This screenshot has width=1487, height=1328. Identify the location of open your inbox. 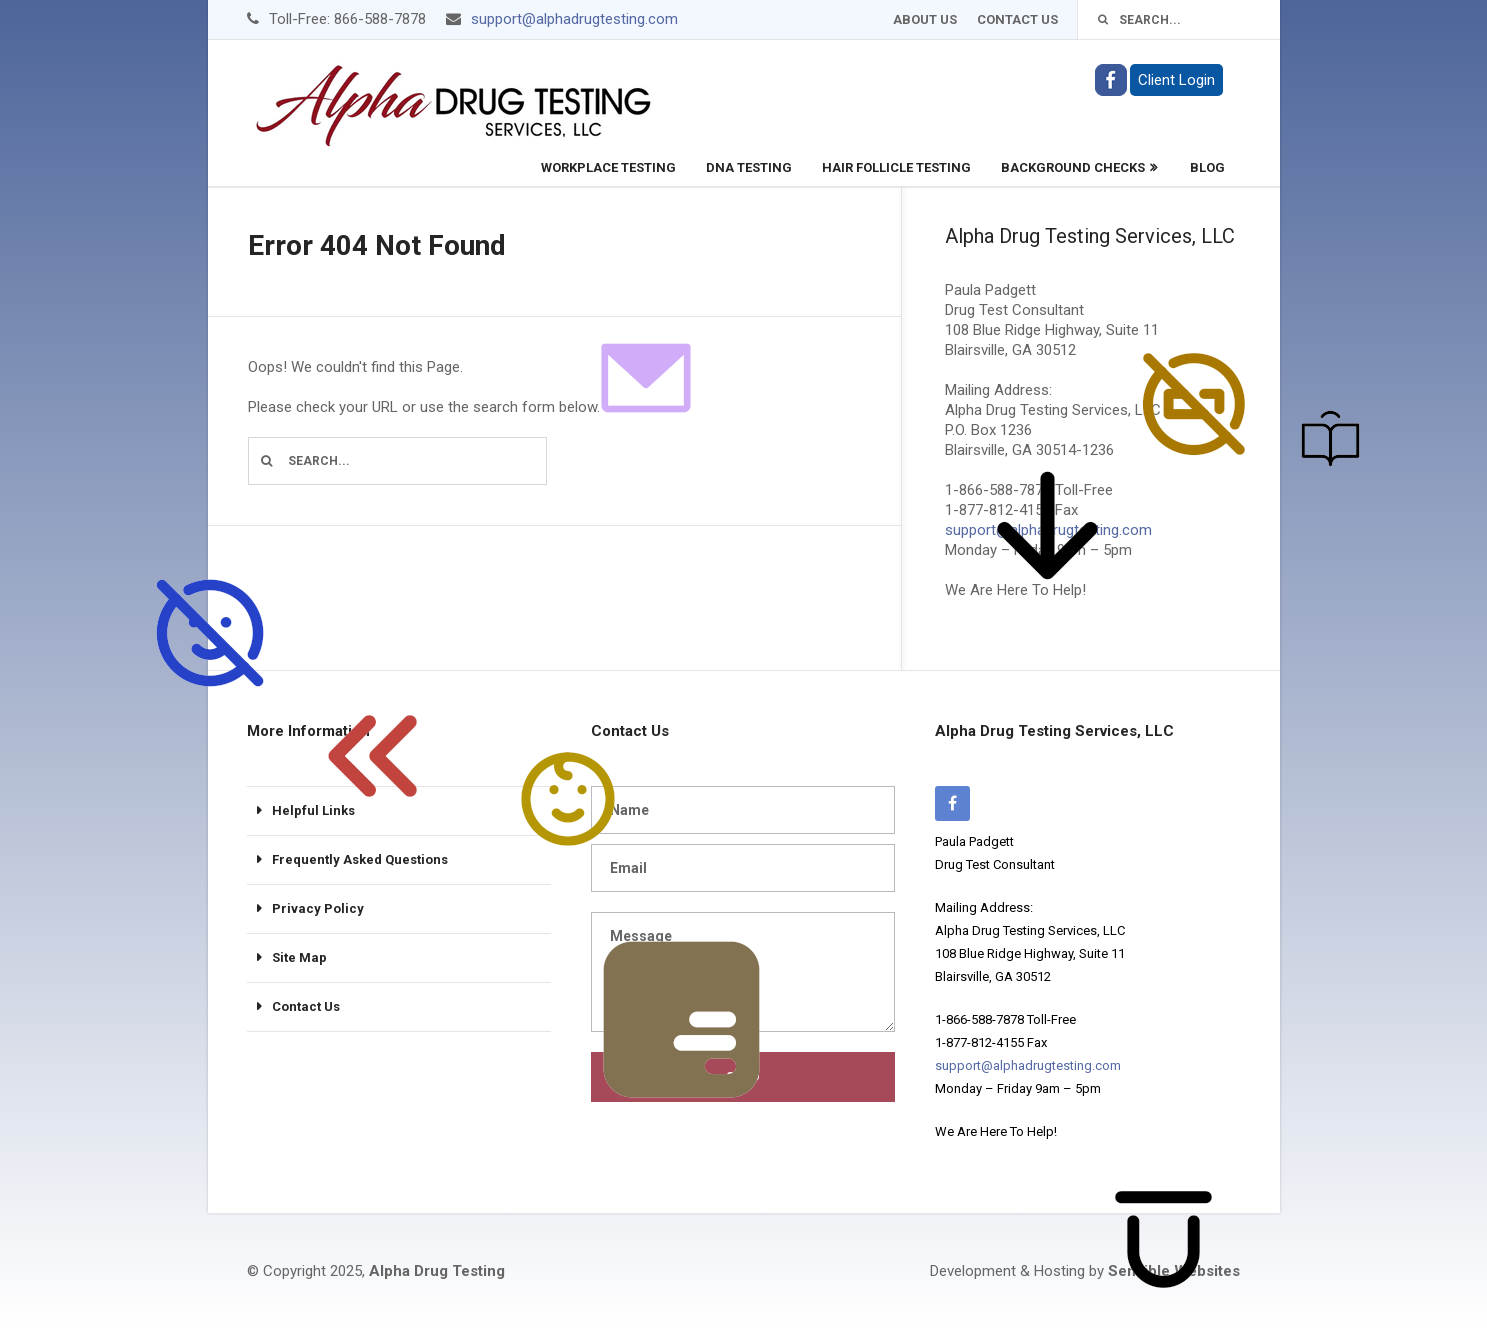
(646, 378).